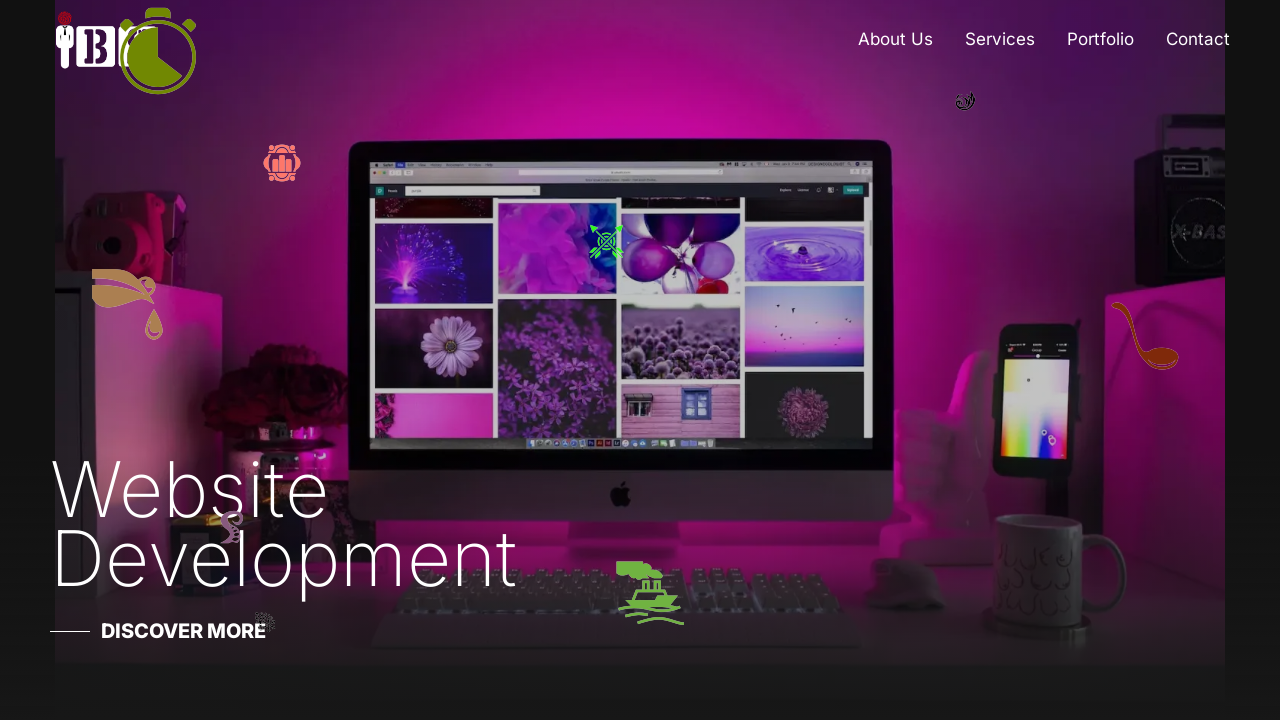  Describe the element at coordinates (265, 622) in the screenshot. I see `cast ice or frost spell` at that location.